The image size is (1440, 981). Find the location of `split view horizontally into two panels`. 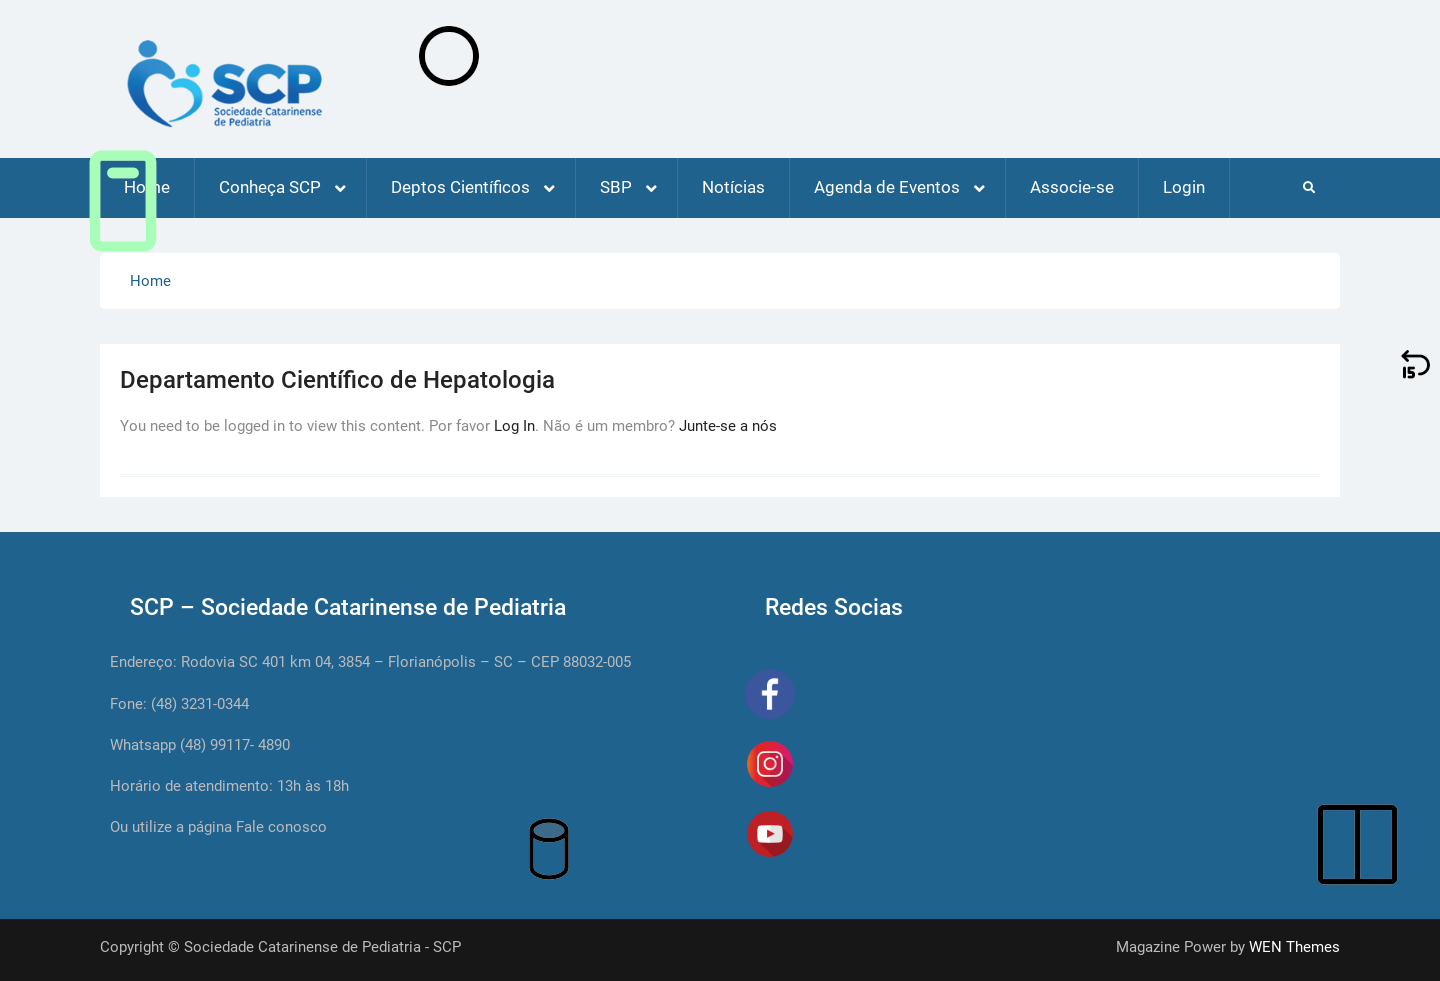

split view horizontally into two panels is located at coordinates (1357, 844).